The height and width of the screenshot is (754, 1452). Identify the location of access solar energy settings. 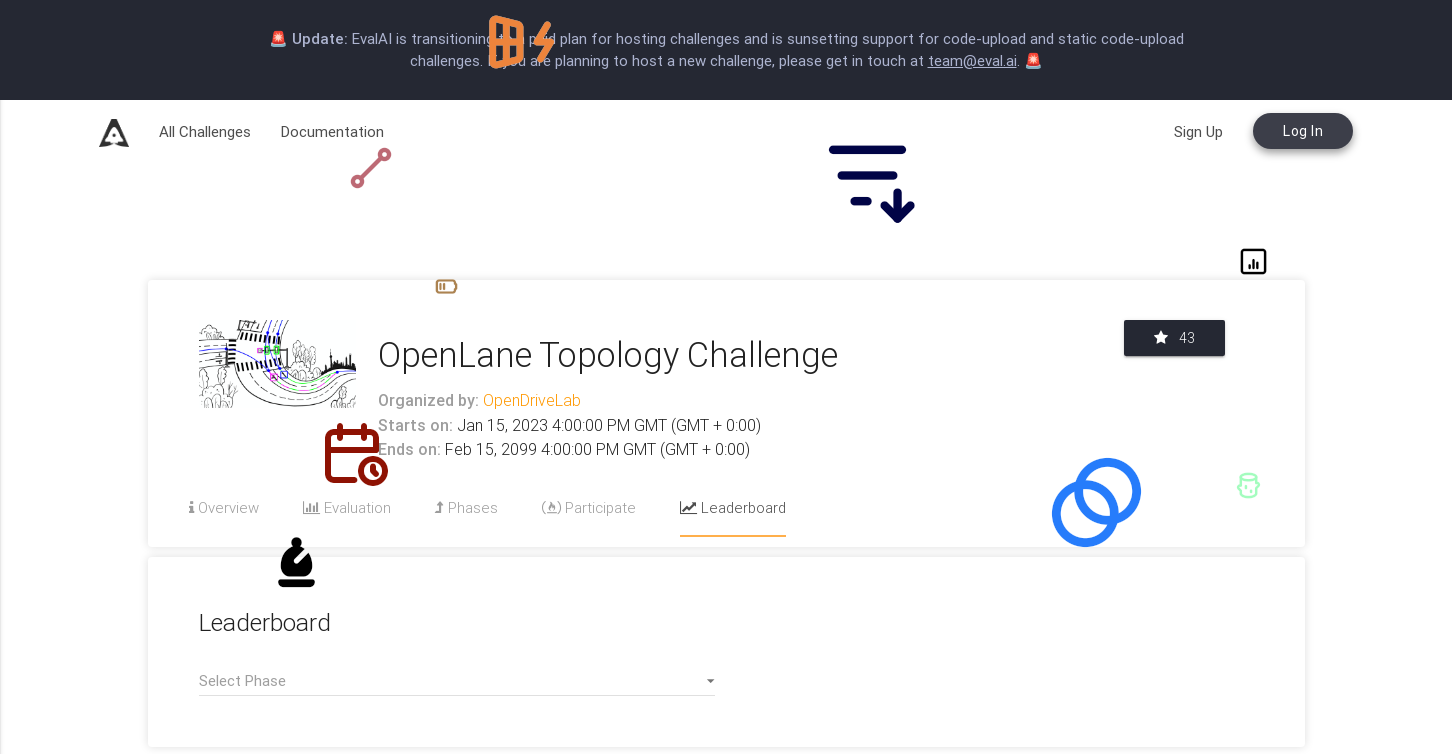
(520, 42).